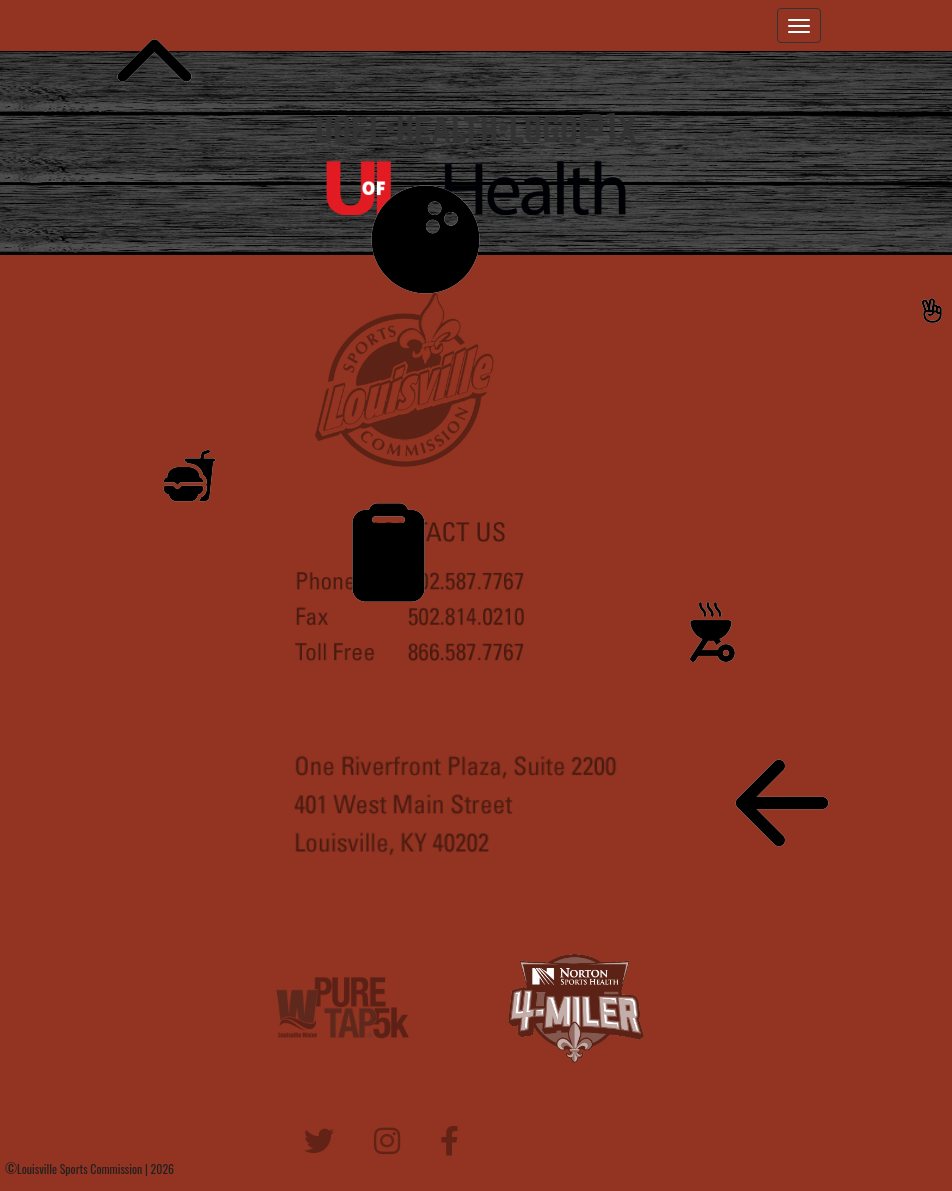 This screenshot has height=1191, width=952. Describe the element at coordinates (189, 475) in the screenshot. I see `browse nearby fast food restaurants` at that location.